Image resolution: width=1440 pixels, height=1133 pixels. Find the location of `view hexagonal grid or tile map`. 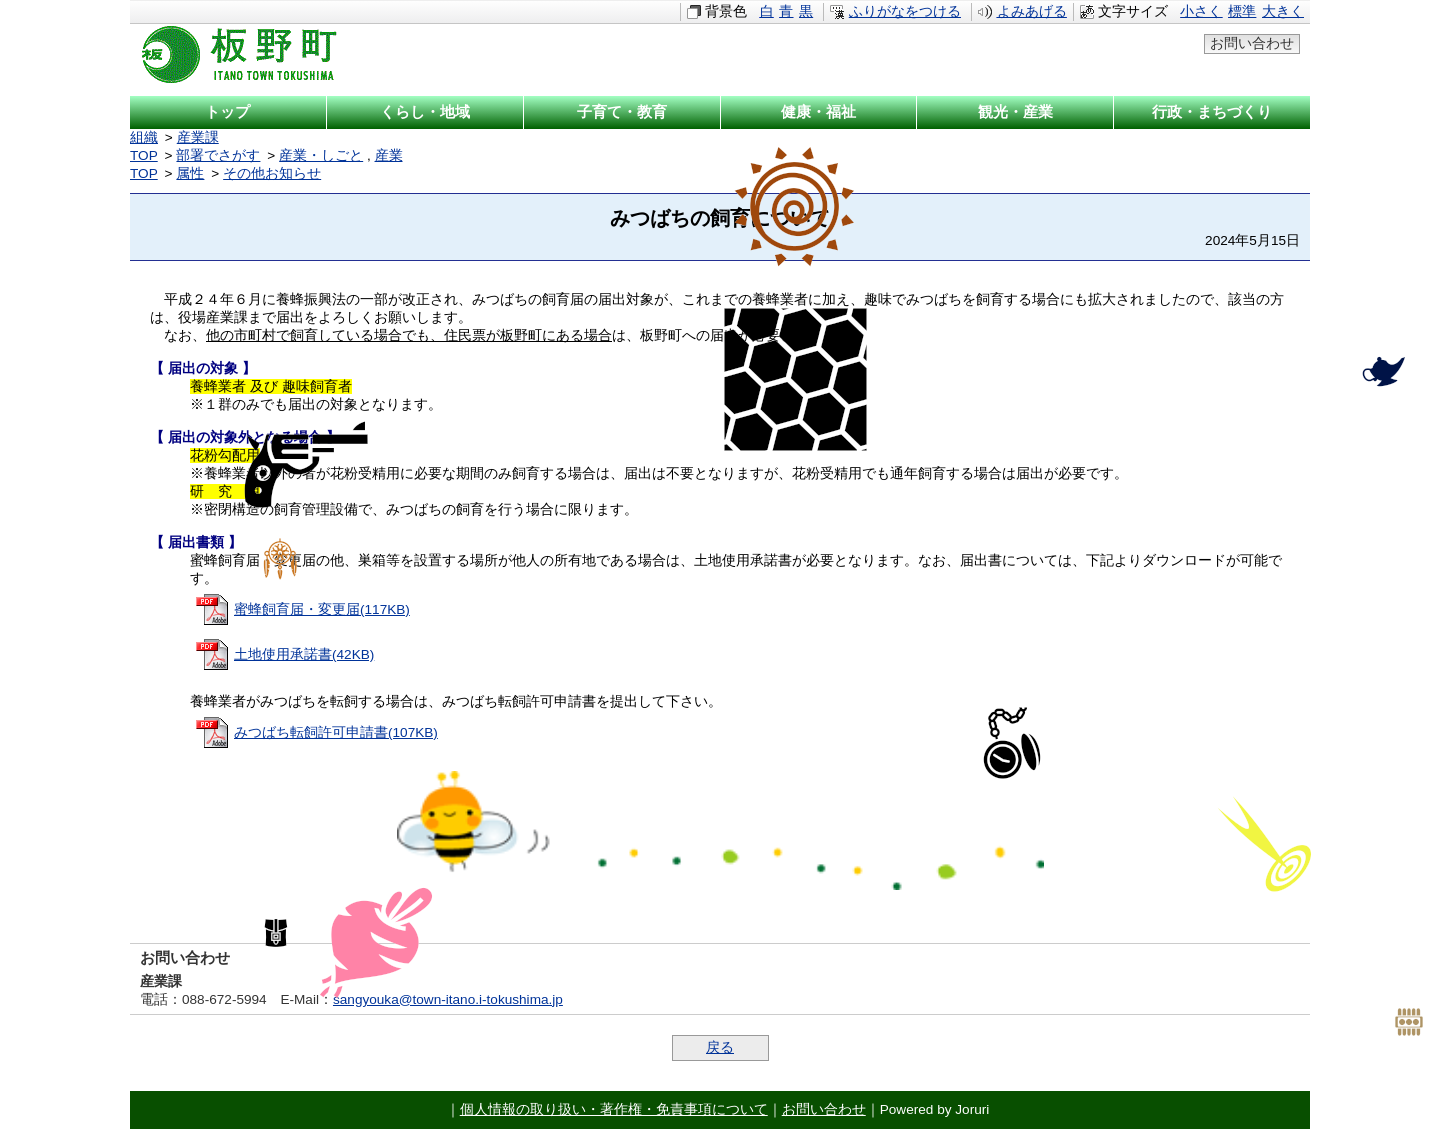

view hexagonal grid or tile map is located at coordinates (795, 379).